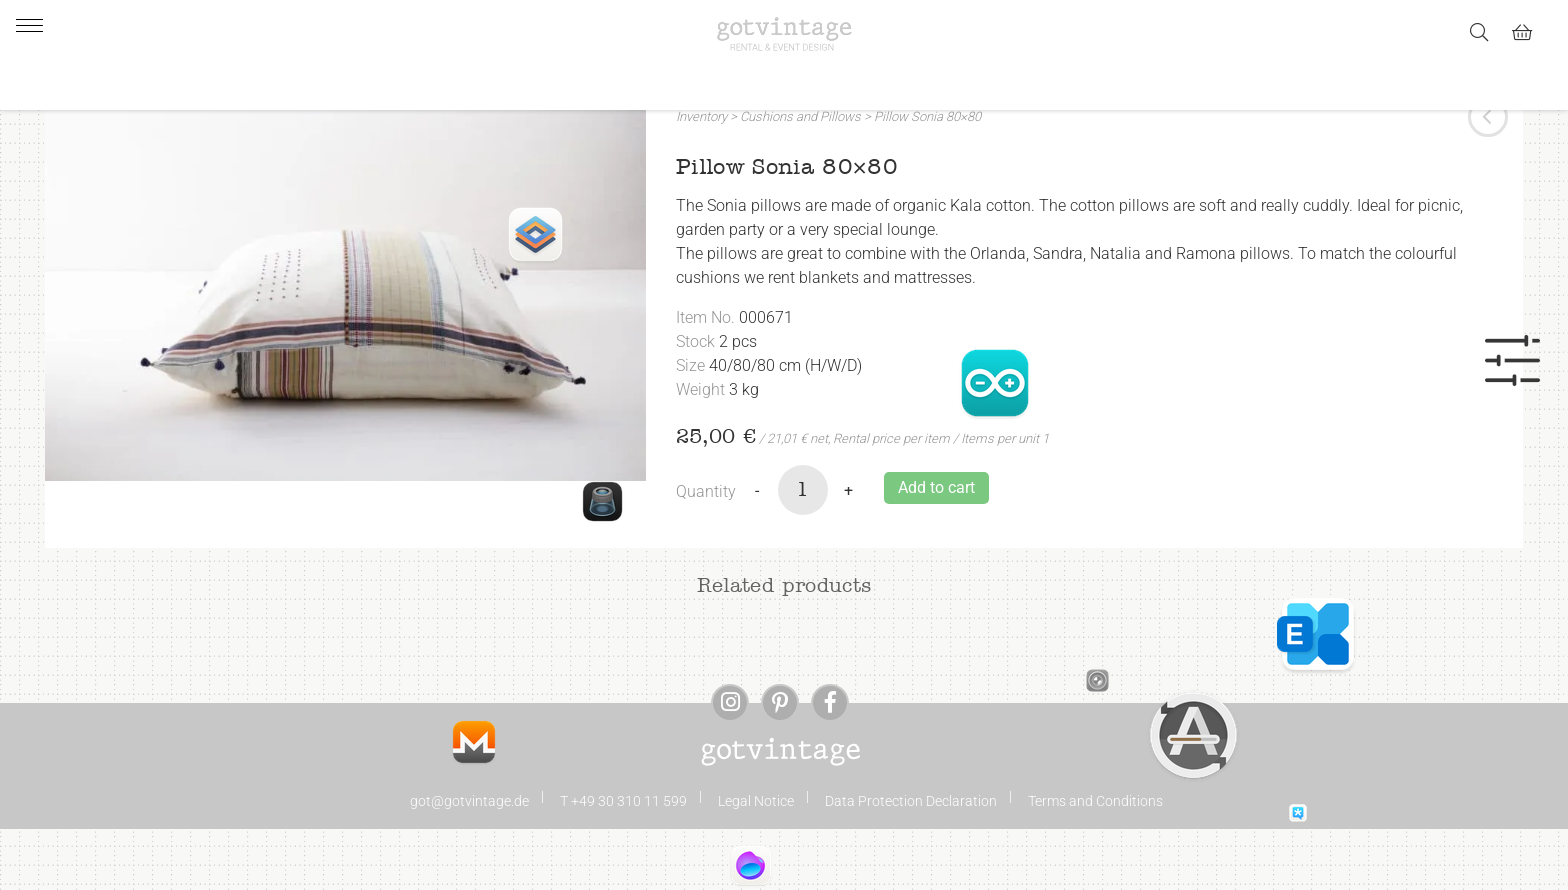 This screenshot has height=890, width=1568. What do you see at coordinates (1298, 813) in the screenshot?
I see `open TIM (QQ office/business messenger)` at bounding box center [1298, 813].